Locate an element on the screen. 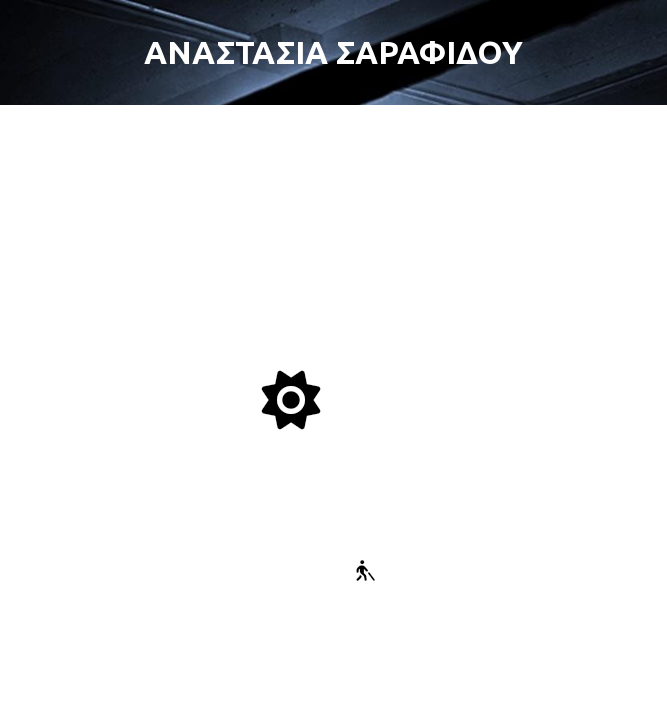 This screenshot has width=667, height=720. indicates accessibility features for visually impaired users is located at coordinates (364, 570).